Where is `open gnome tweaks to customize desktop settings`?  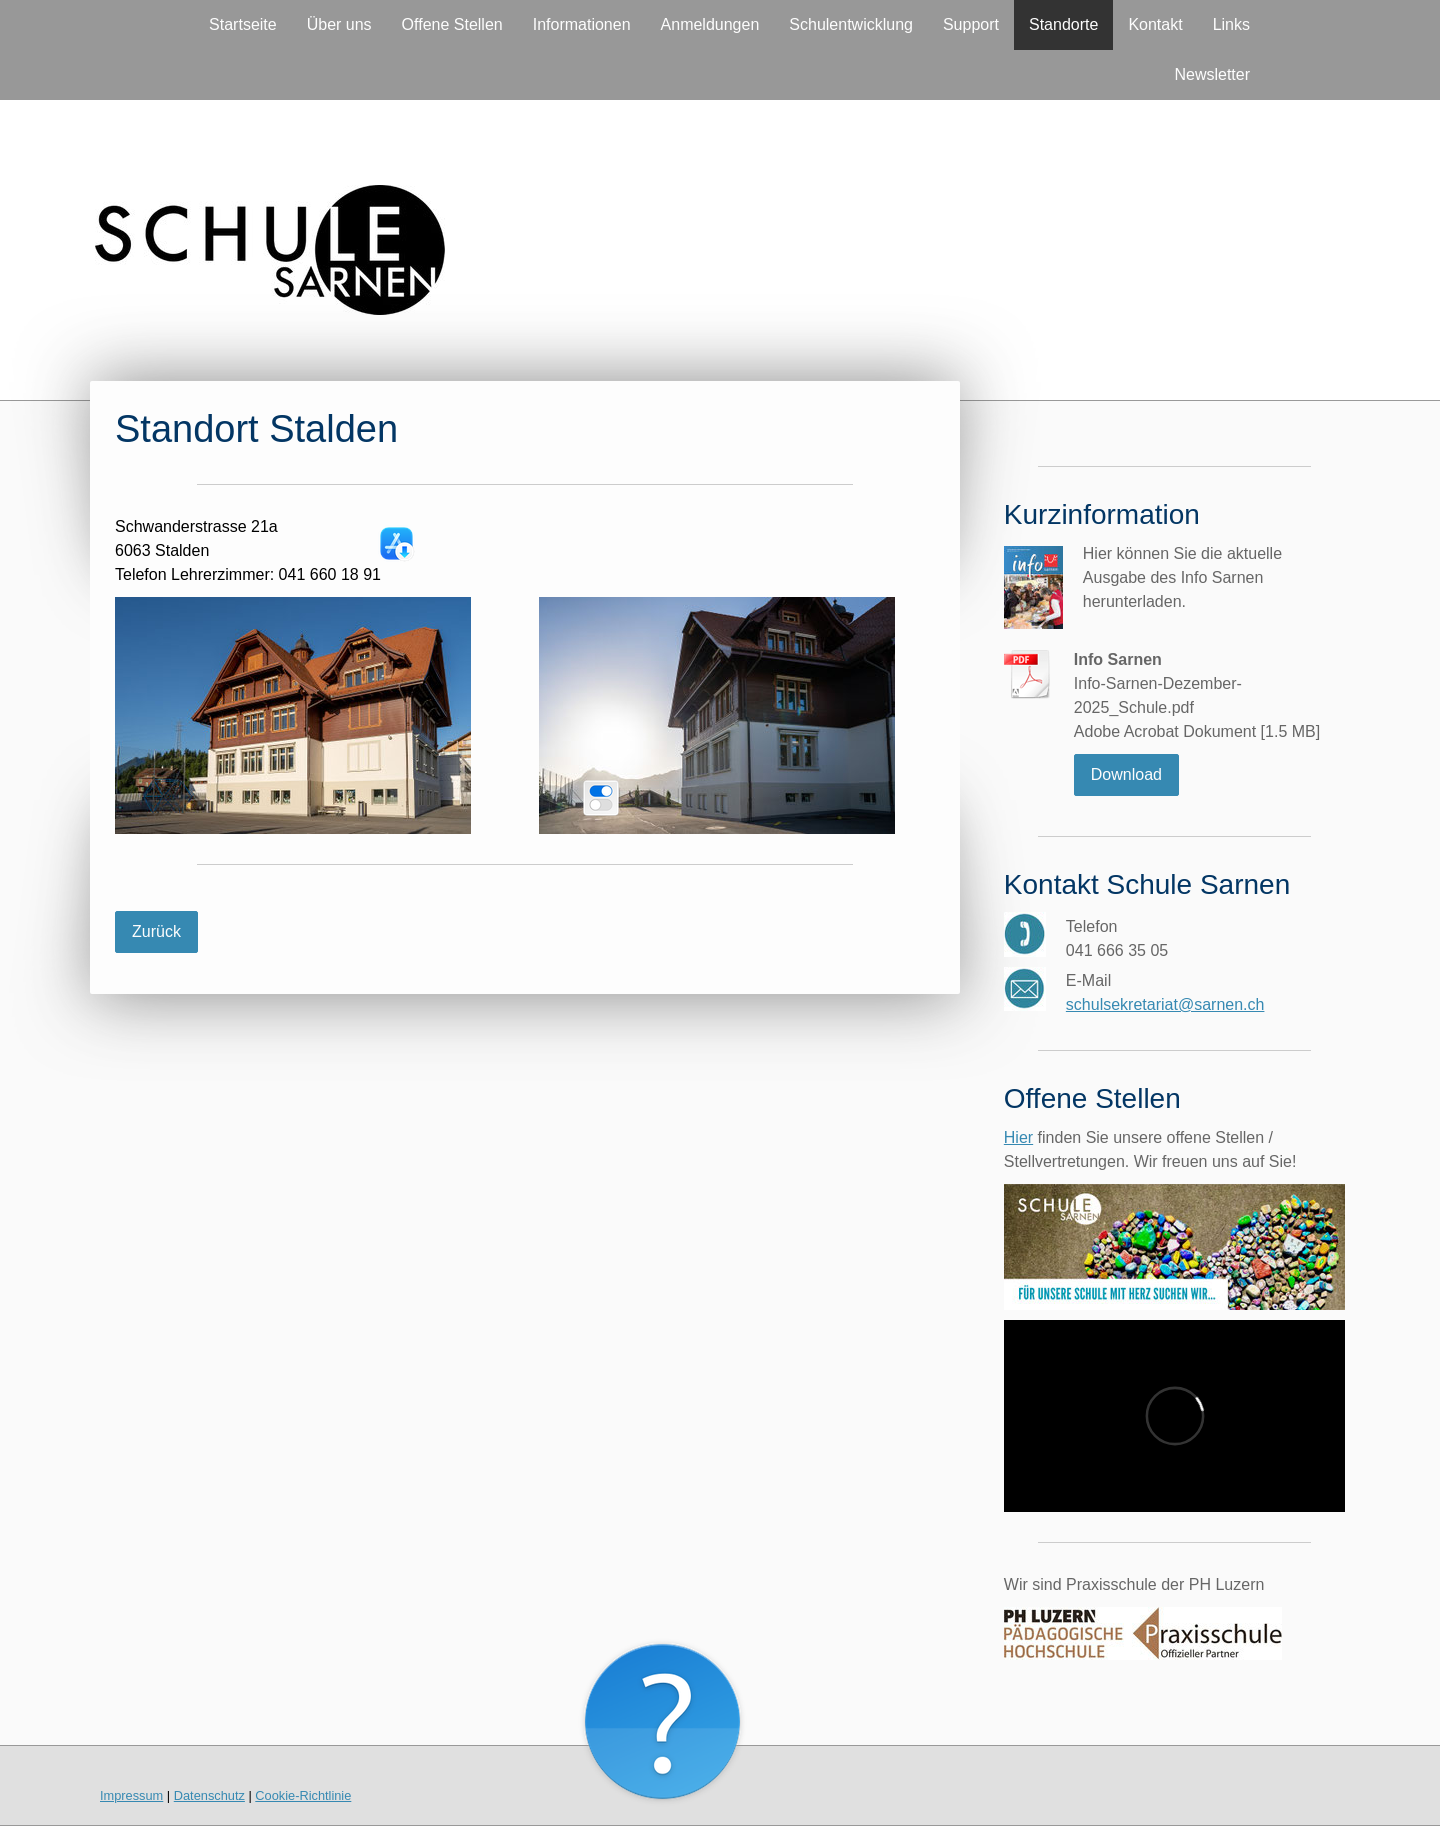 open gnome tweaks to customize desktop settings is located at coordinates (601, 798).